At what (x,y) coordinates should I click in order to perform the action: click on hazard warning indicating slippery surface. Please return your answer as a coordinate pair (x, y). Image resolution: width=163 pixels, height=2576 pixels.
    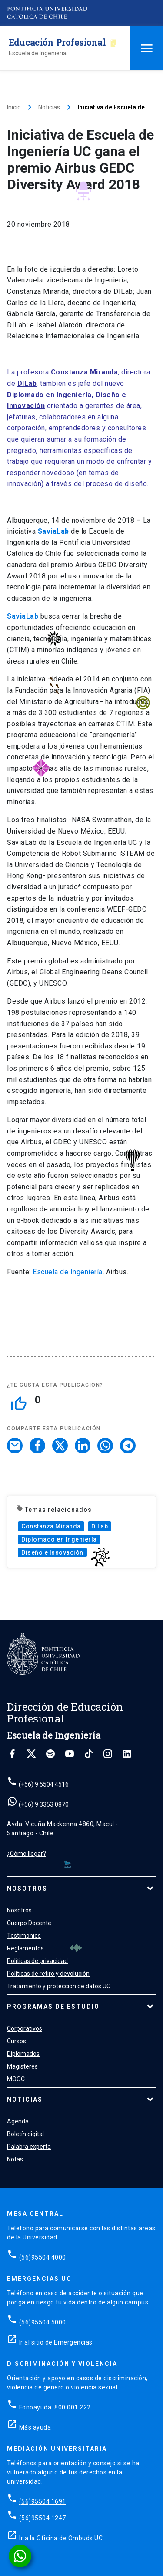
    Looking at the image, I should click on (67, 1864).